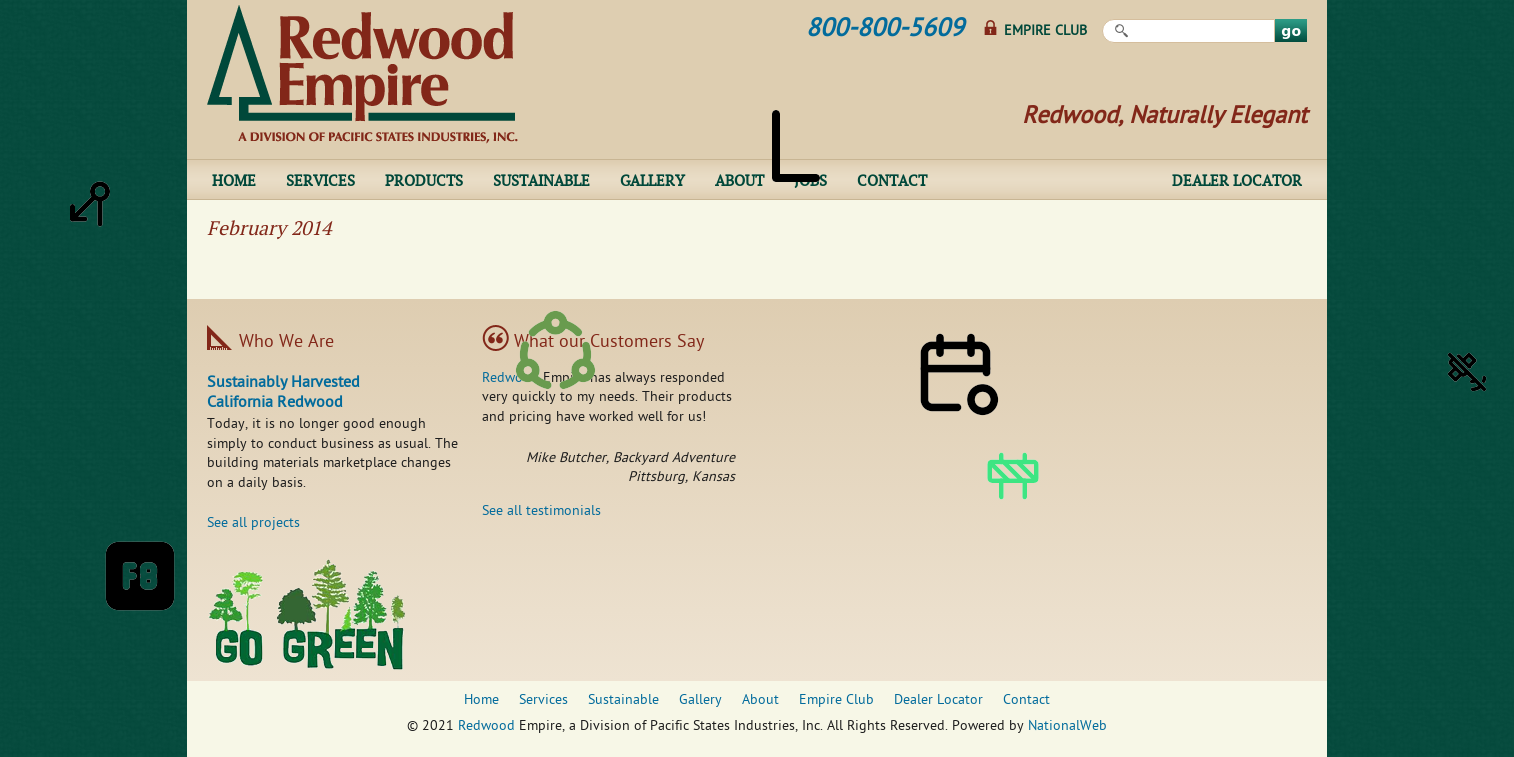 This screenshot has width=1514, height=757. Describe the element at coordinates (1467, 372) in the screenshot. I see `satellite connection unavailable` at that location.